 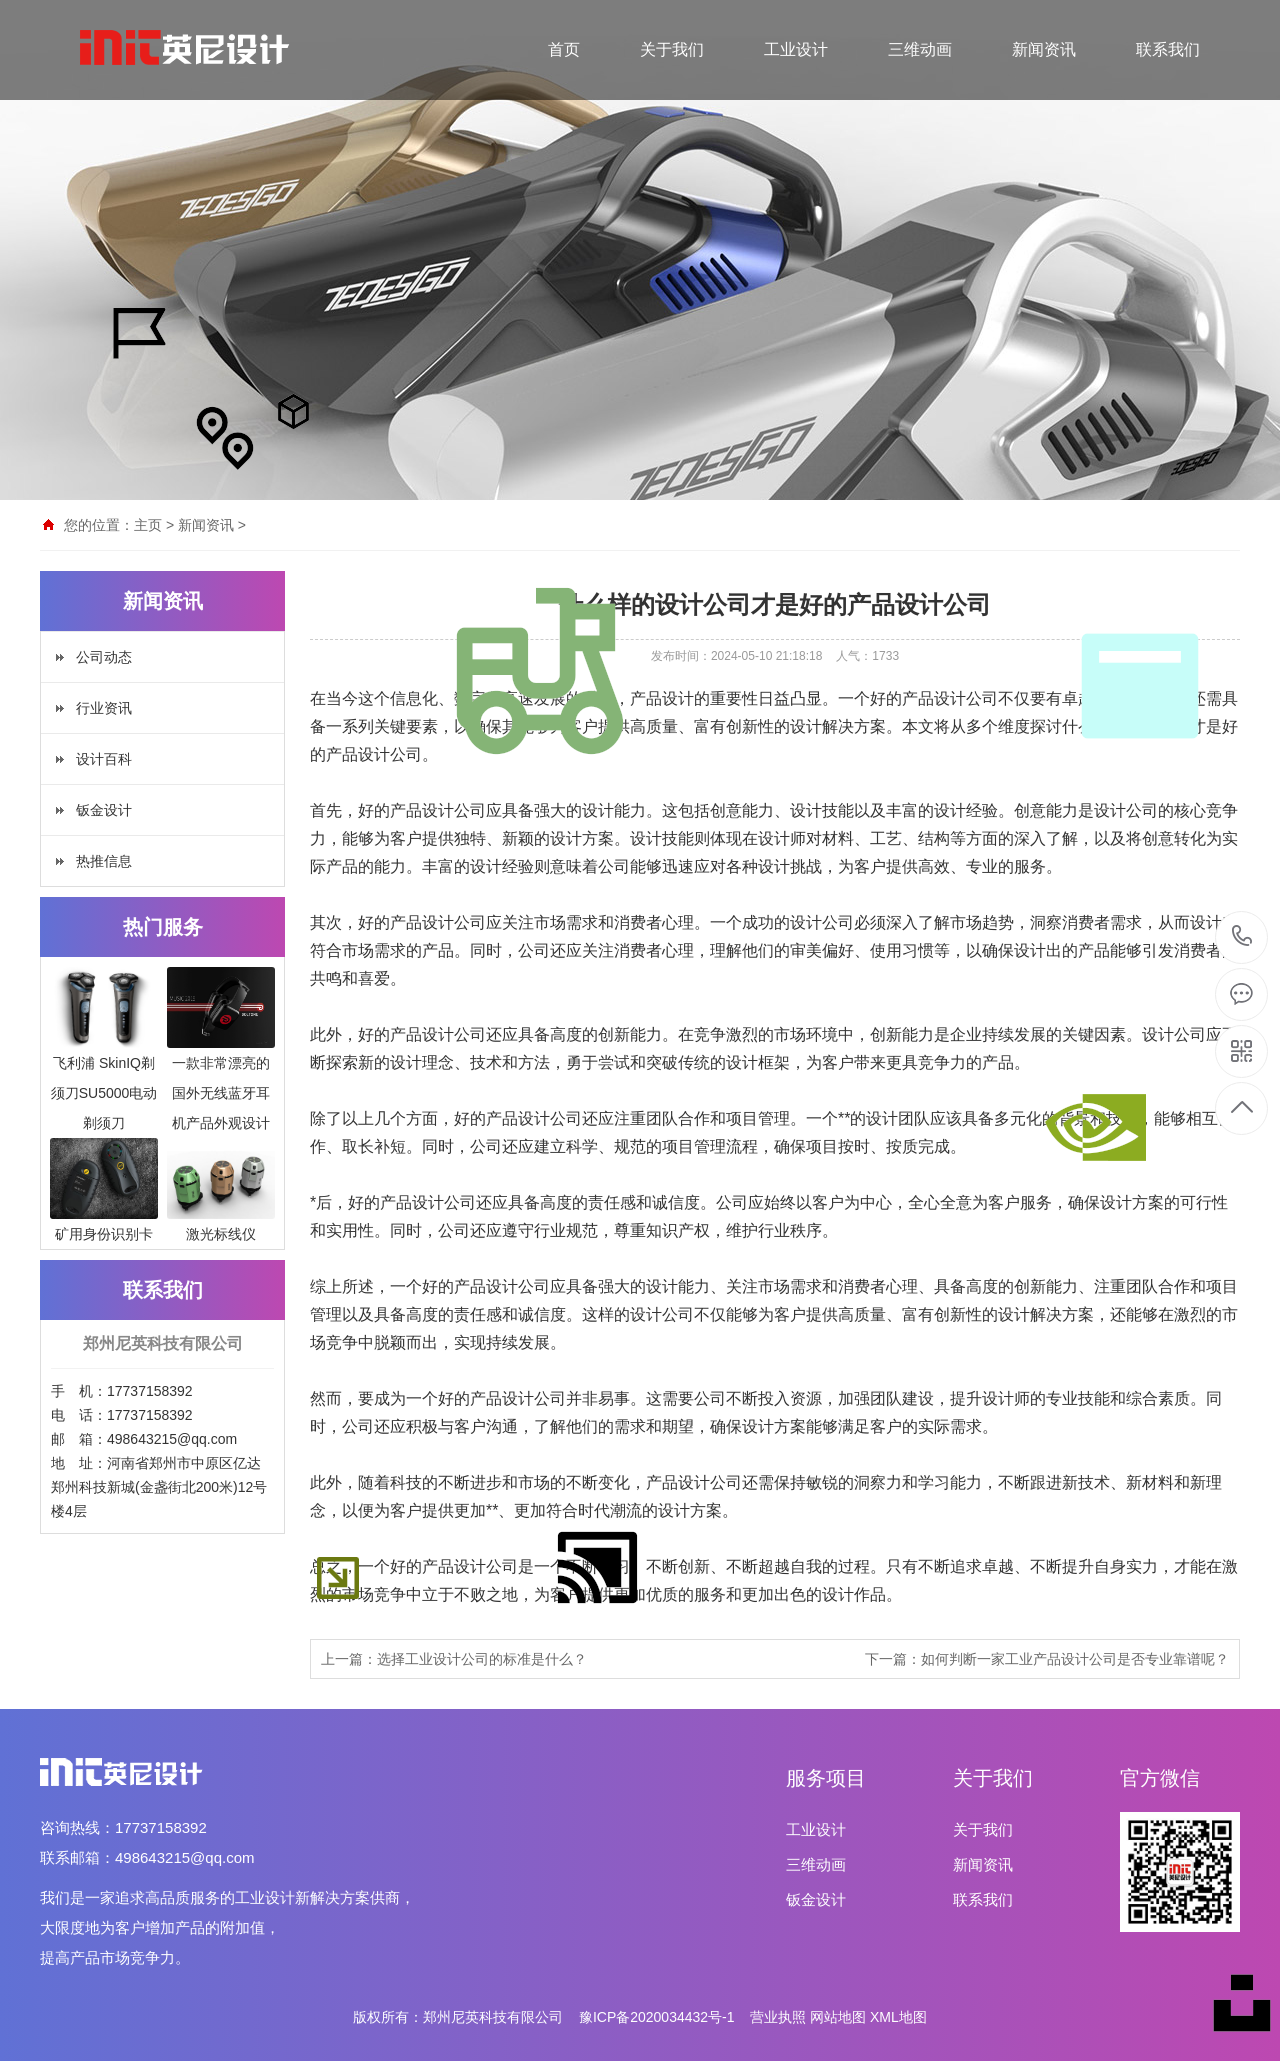 What do you see at coordinates (536, 675) in the screenshot?
I see `select e-bike as transportation mode` at bounding box center [536, 675].